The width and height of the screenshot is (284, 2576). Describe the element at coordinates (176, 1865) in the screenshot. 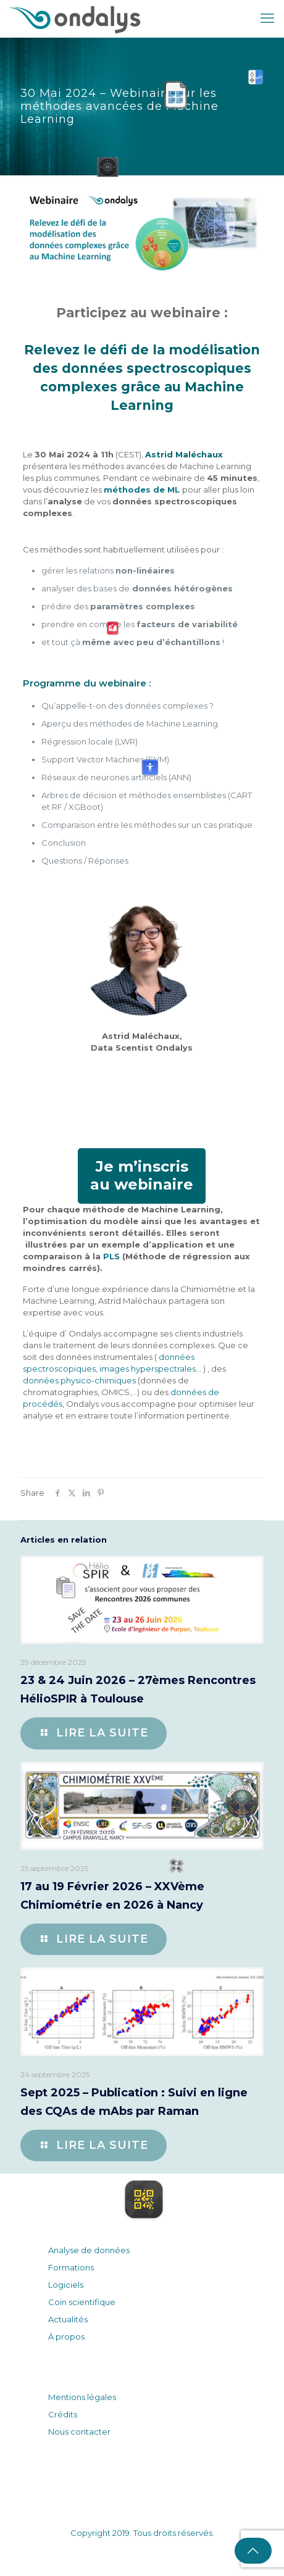

I see `access behavior settings in the media library` at that location.